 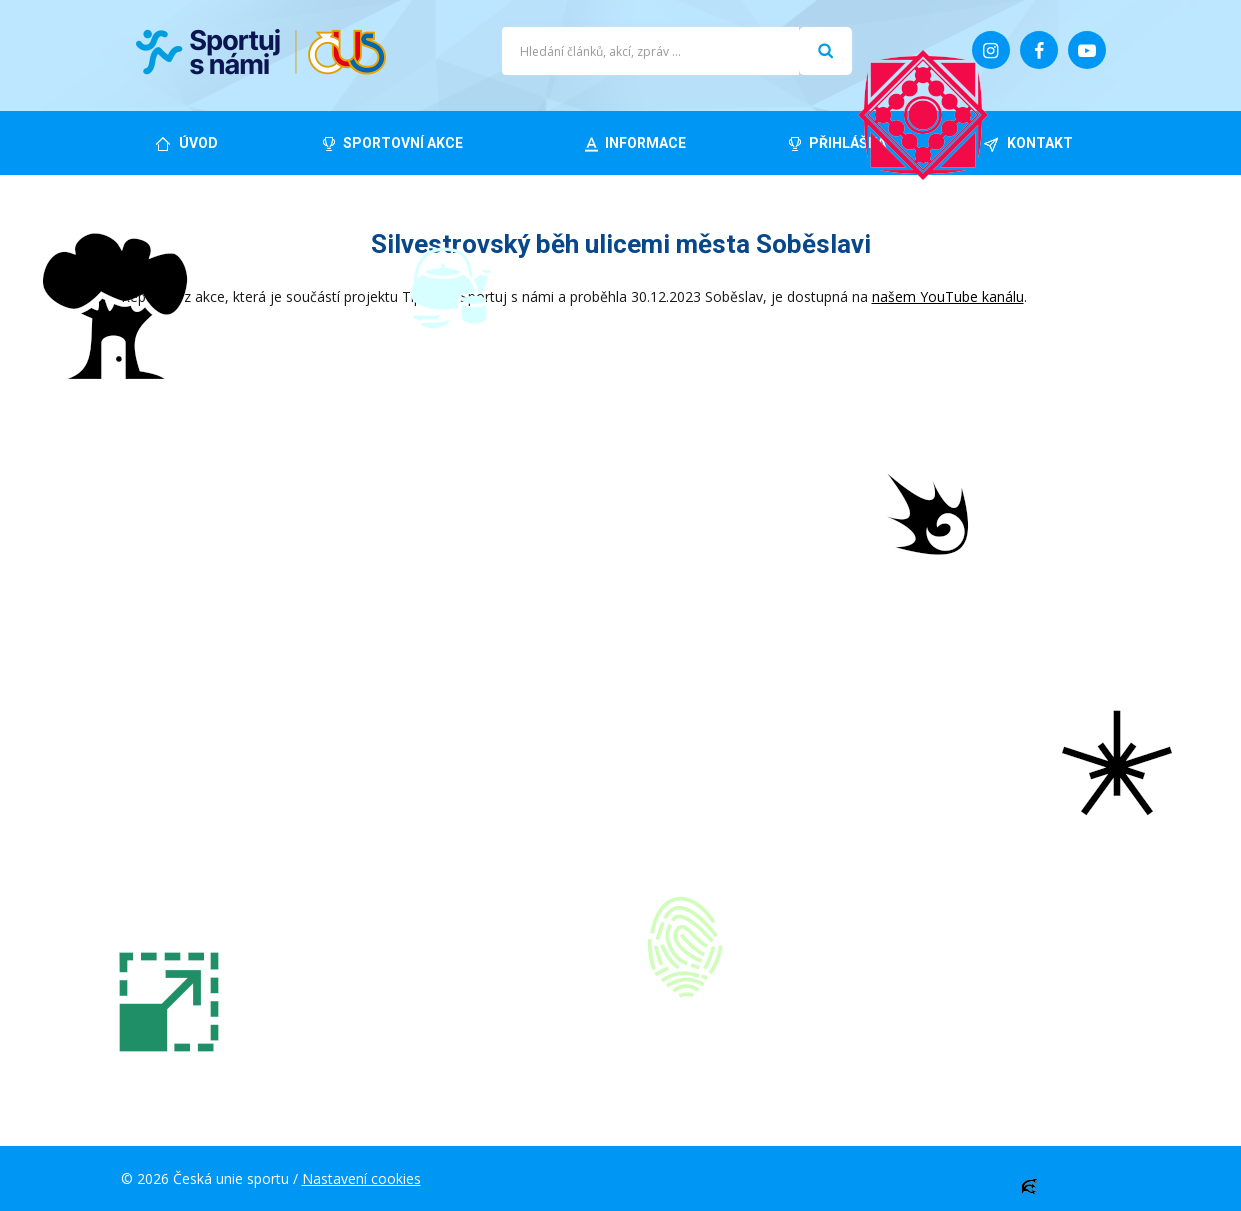 I want to click on select hydra creature or monster type, so click(x=1029, y=1186).